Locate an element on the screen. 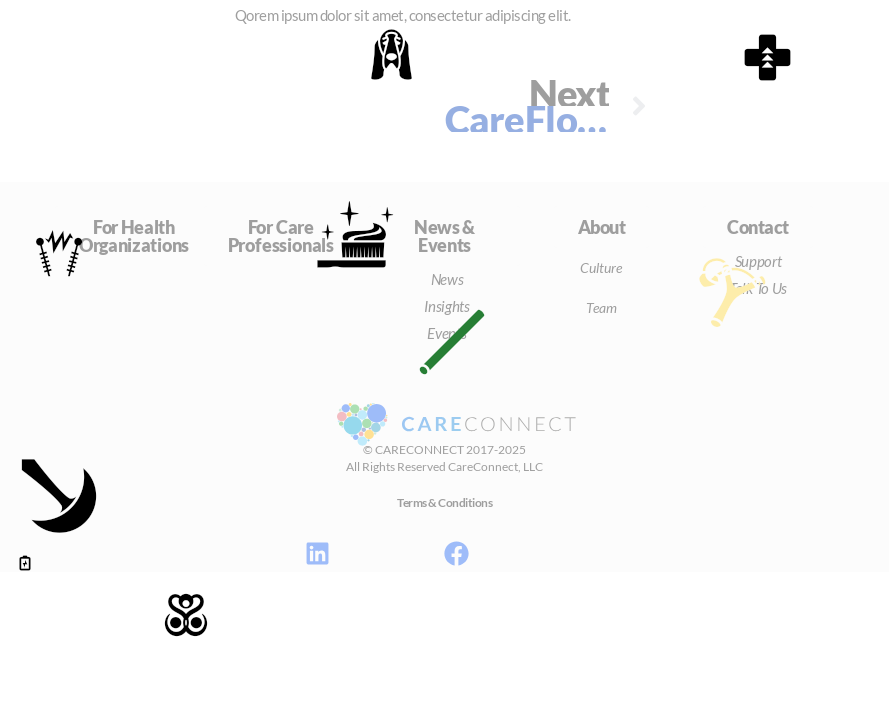 This screenshot has width=889, height=720. indicates electrical discharge or power surge is located at coordinates (59, 253).